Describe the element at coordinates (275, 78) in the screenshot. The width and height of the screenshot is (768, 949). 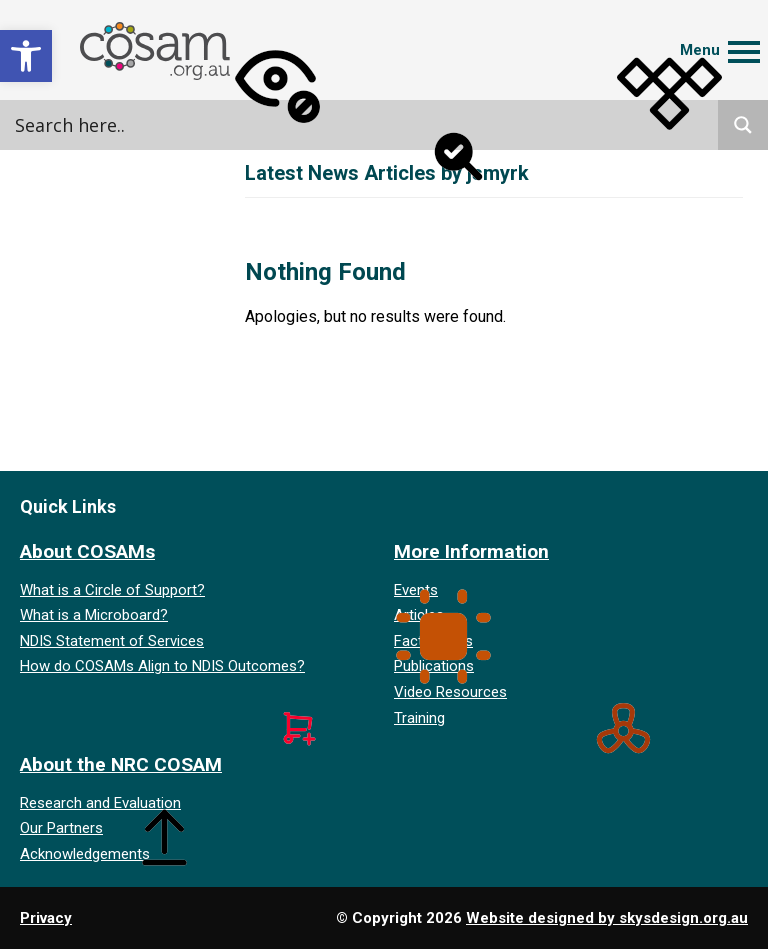
I see `disable visibility or hide content` at that location.